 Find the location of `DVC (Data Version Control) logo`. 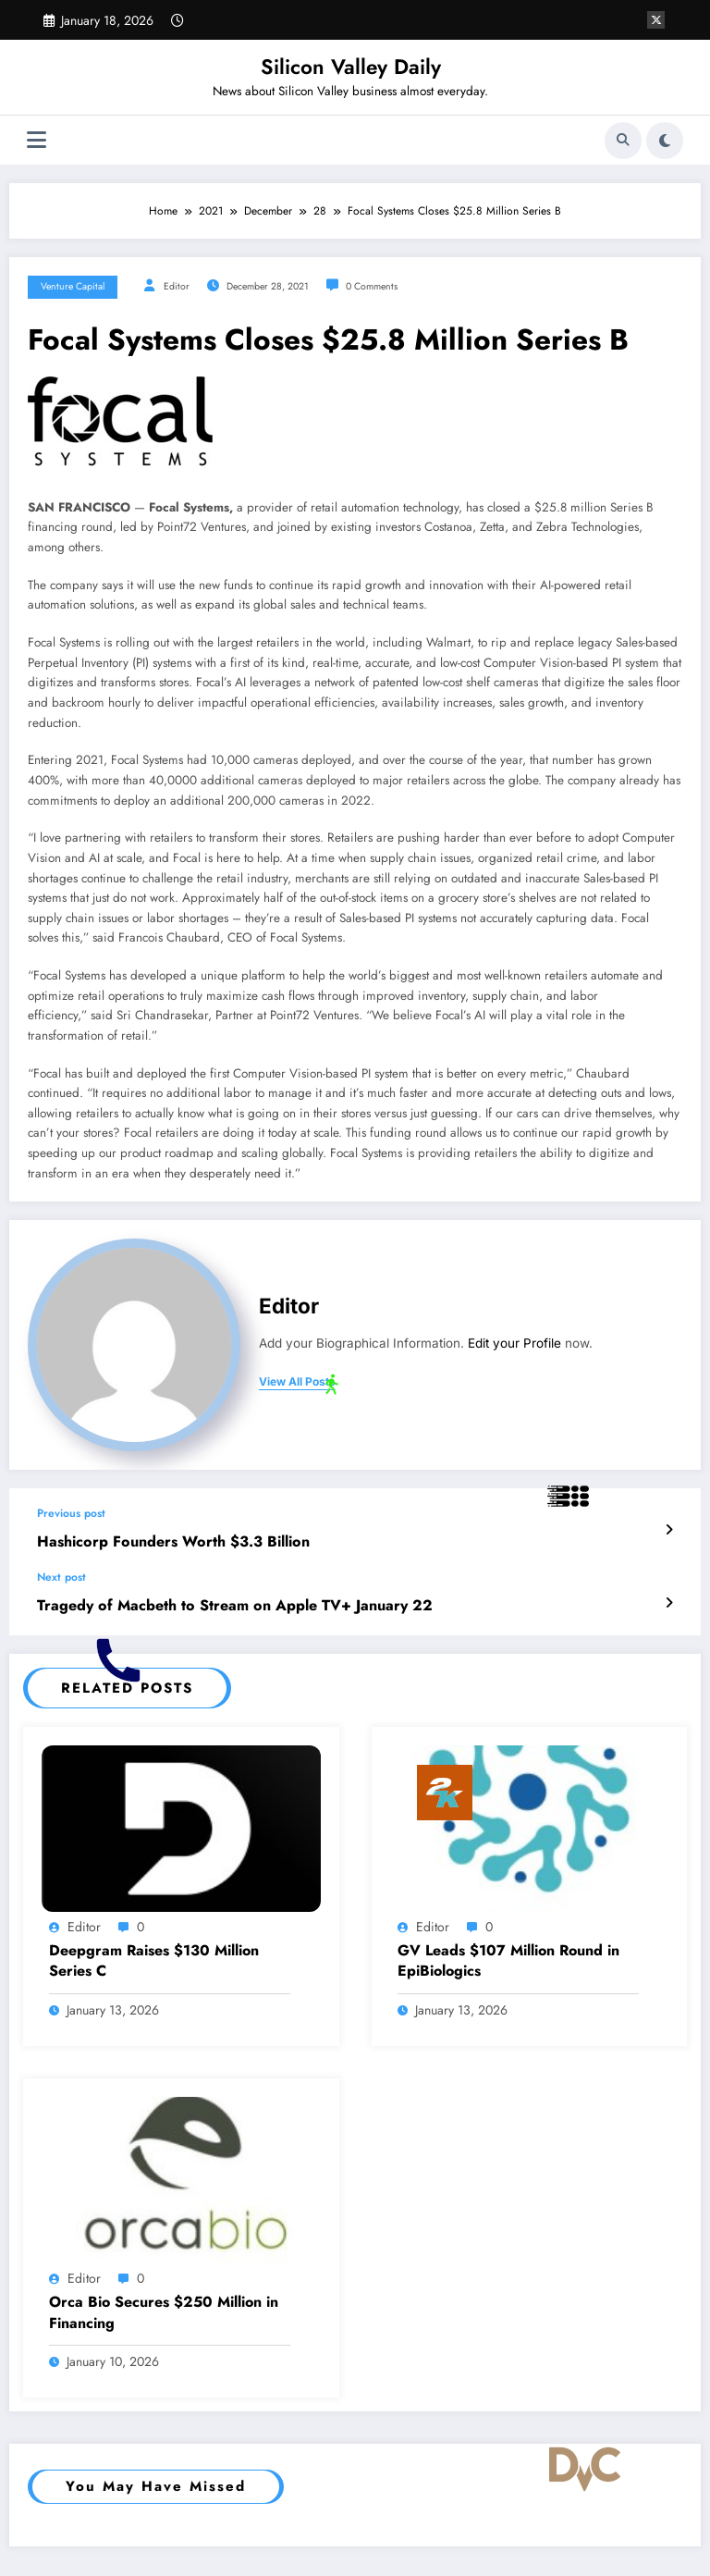

DVC (Data Version Control) logo is located at coordinates (584, 2469).